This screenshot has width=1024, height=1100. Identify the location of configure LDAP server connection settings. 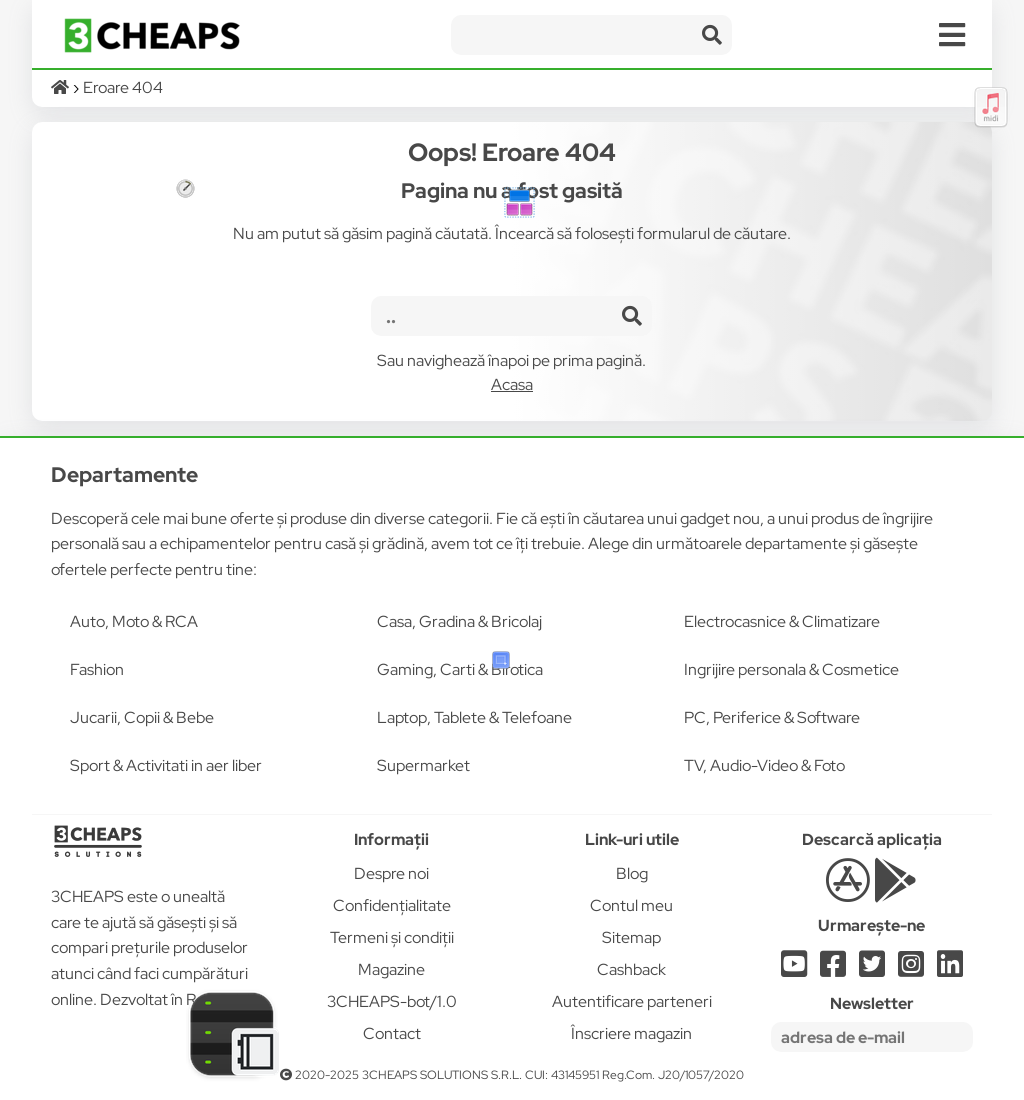
(232, 1035).